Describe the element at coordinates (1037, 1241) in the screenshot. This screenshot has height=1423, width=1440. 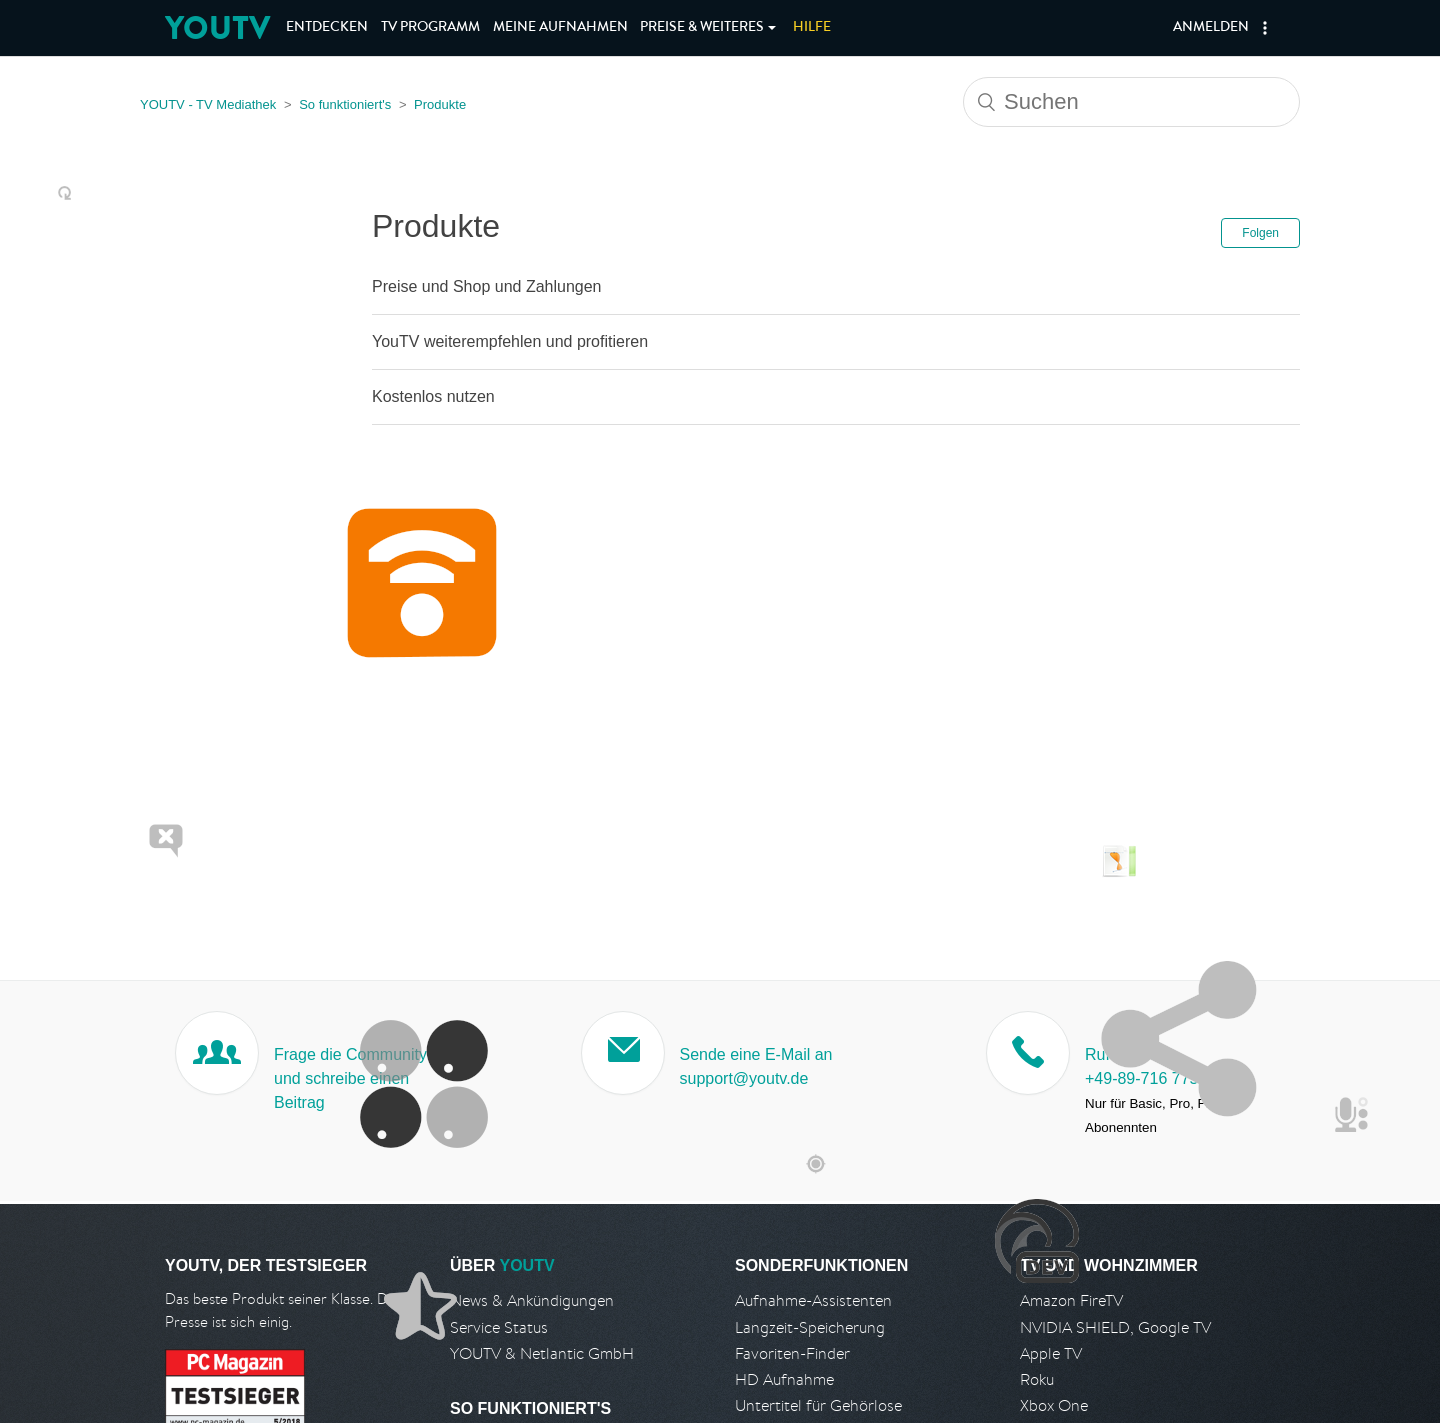
I see `open Microsoft Edge Dev browser` at that location.